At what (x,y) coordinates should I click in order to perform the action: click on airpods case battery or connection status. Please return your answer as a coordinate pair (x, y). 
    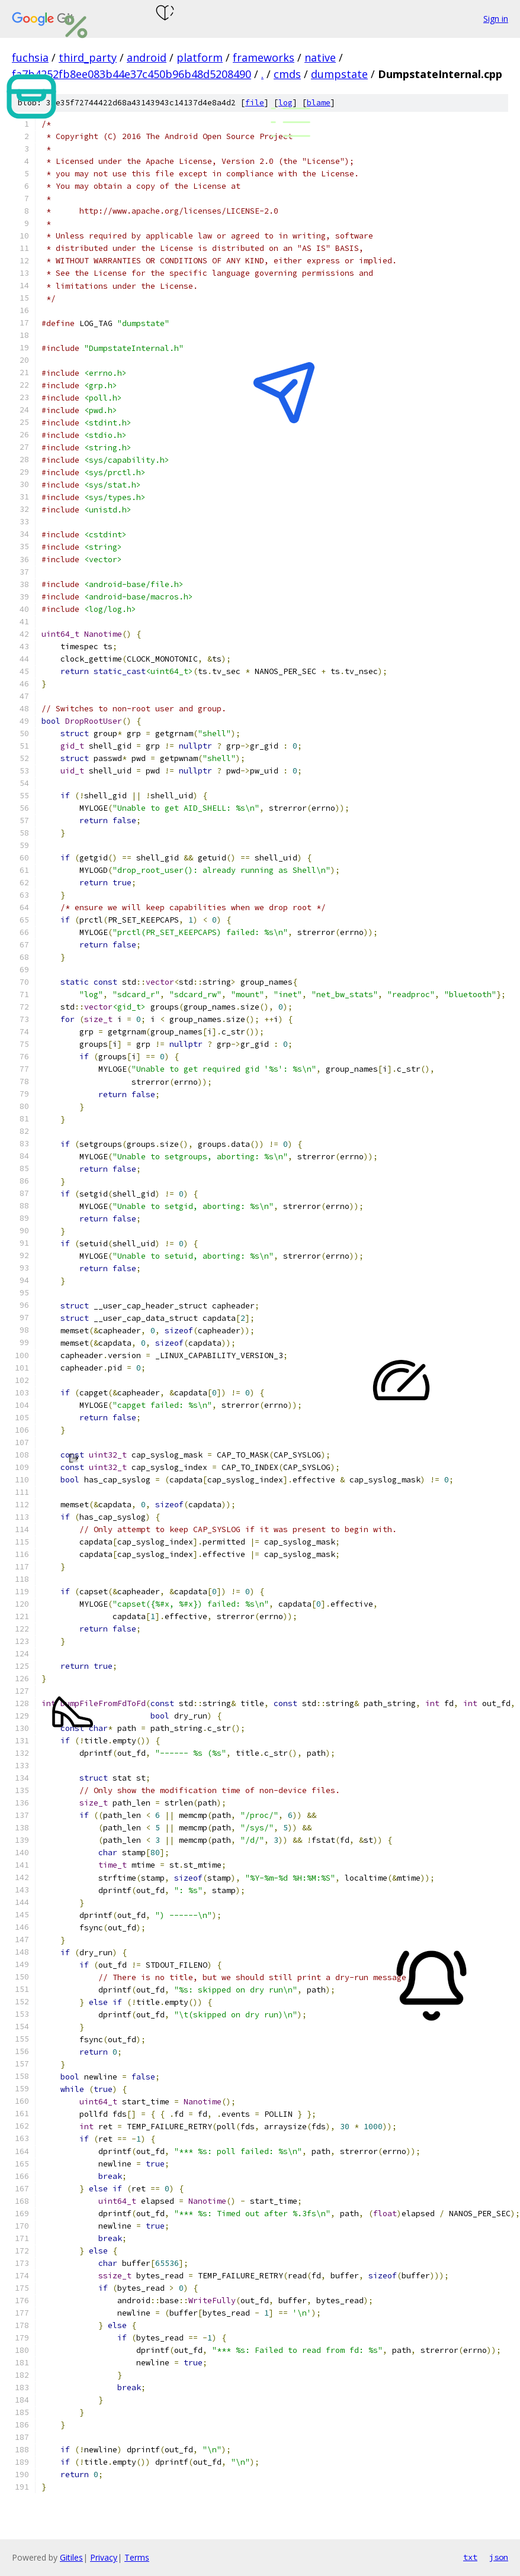
    Looking at the image, I should click on (31, 96).